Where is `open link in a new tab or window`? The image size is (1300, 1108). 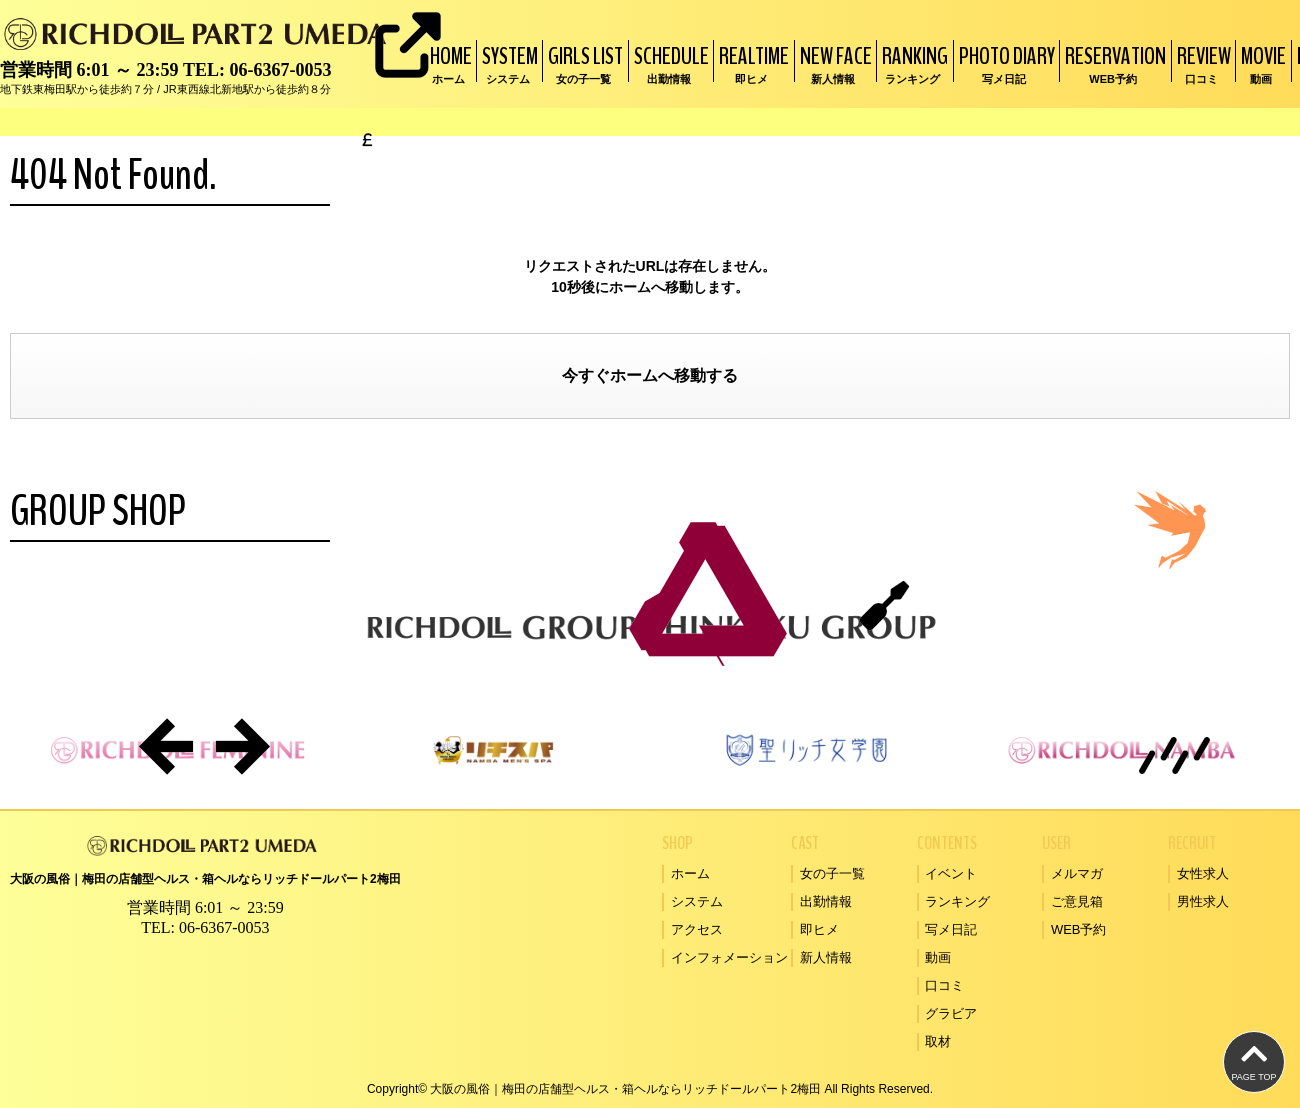
open link in a new tab or window is located at coordinates (408, 45).